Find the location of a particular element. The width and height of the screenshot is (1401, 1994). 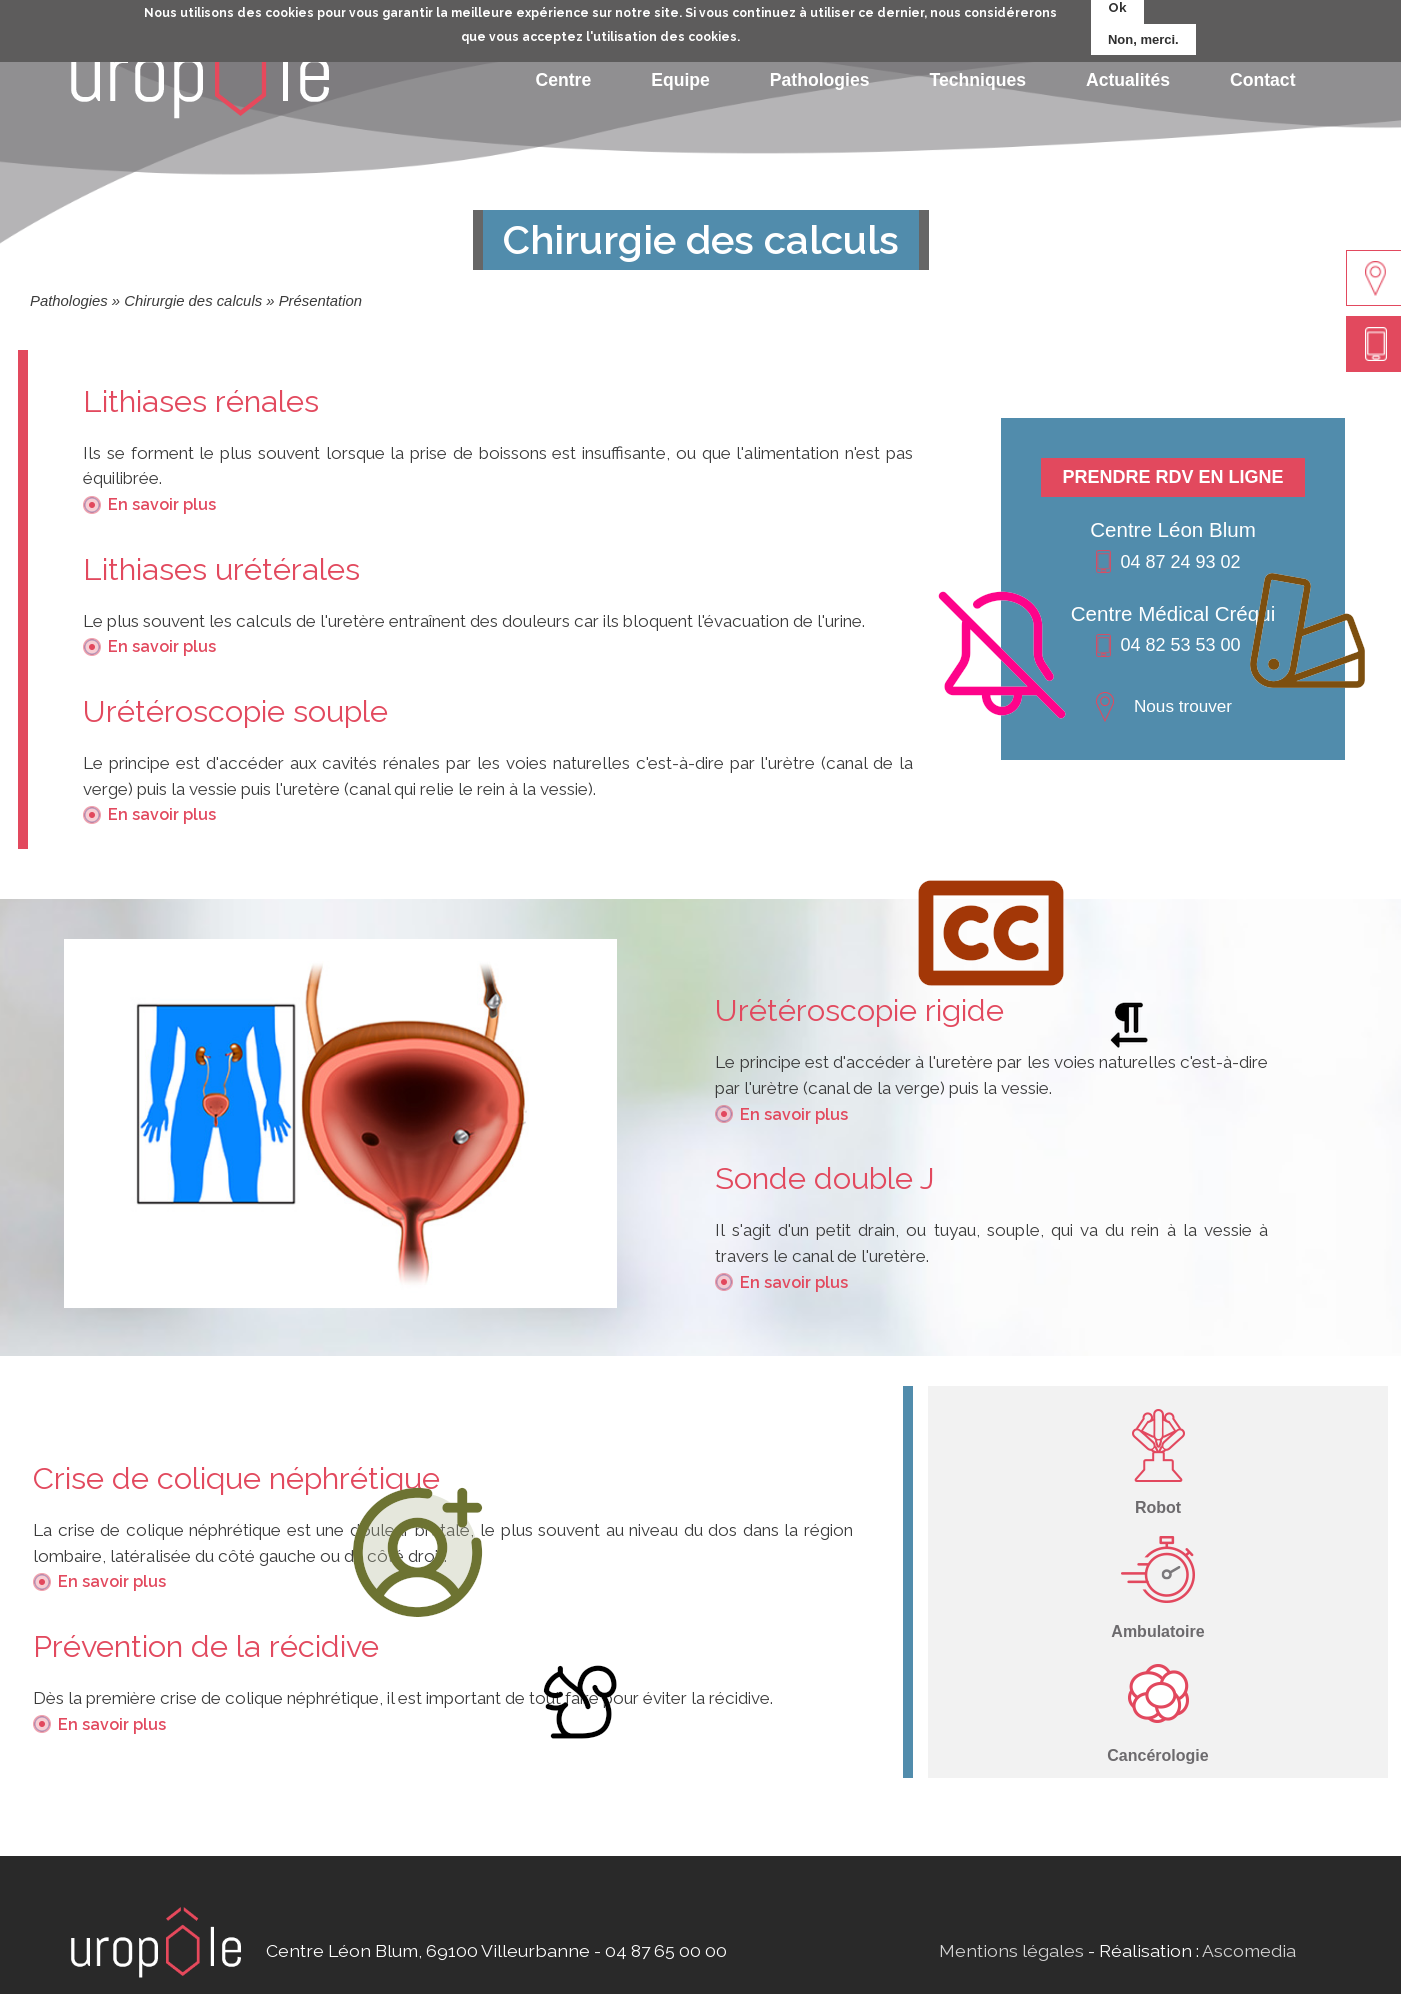

switch text direction to right-to-left is located at coordinates (1129, 1026).